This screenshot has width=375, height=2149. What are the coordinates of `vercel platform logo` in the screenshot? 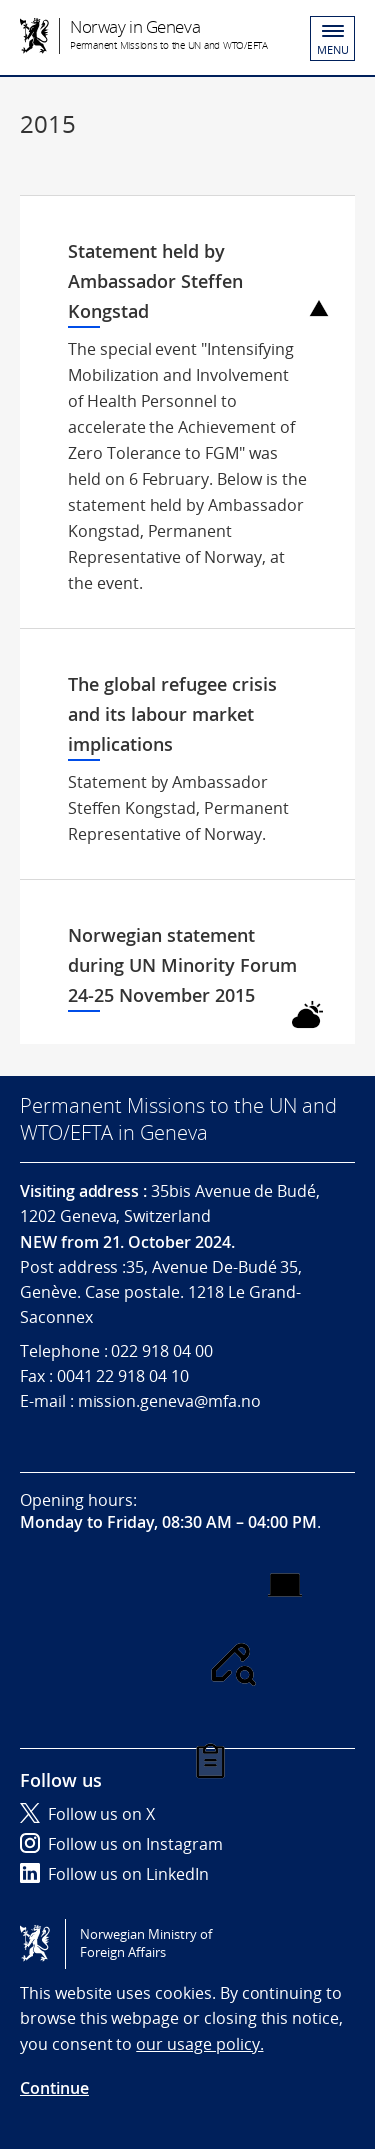 It's located at (319, 308).